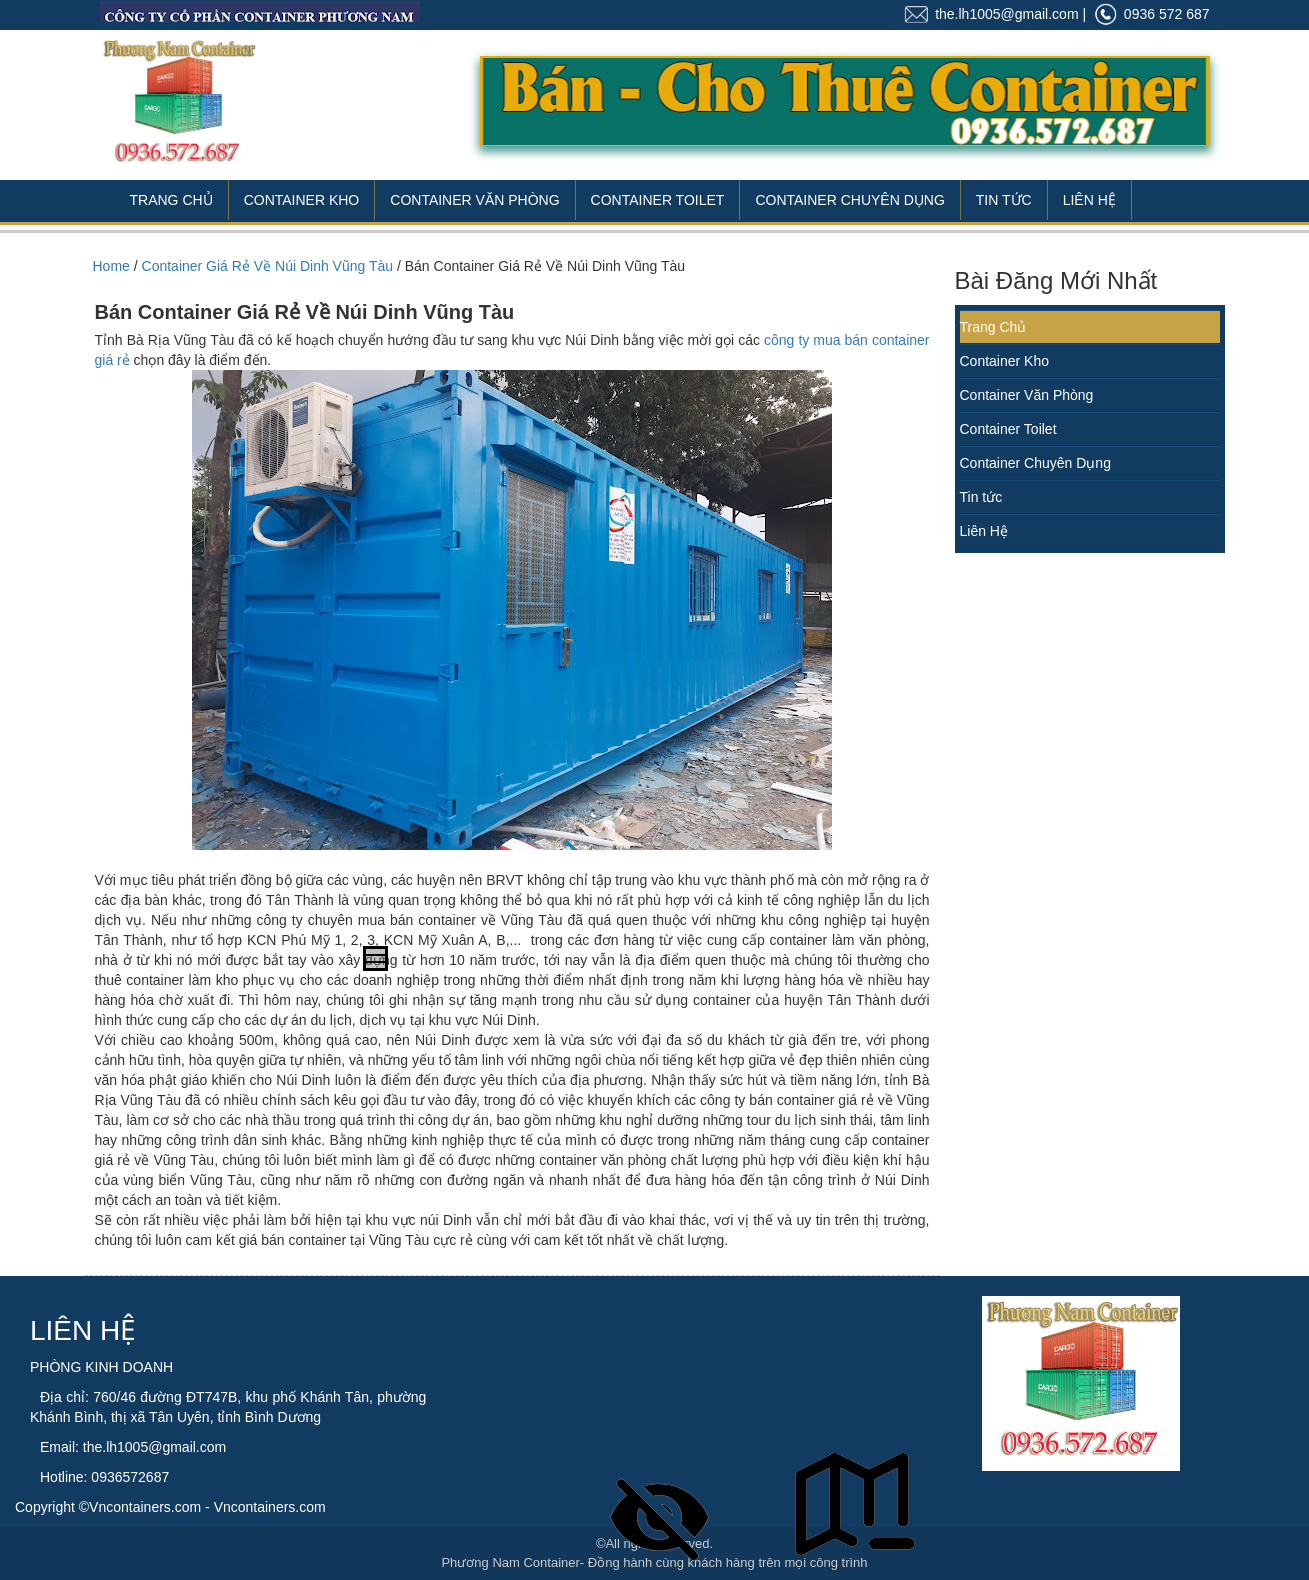  What do you see at coordinates (659, 1519) in the screenshot?
I see `hide password or sensitive content` at bounding box center [659, 1519].